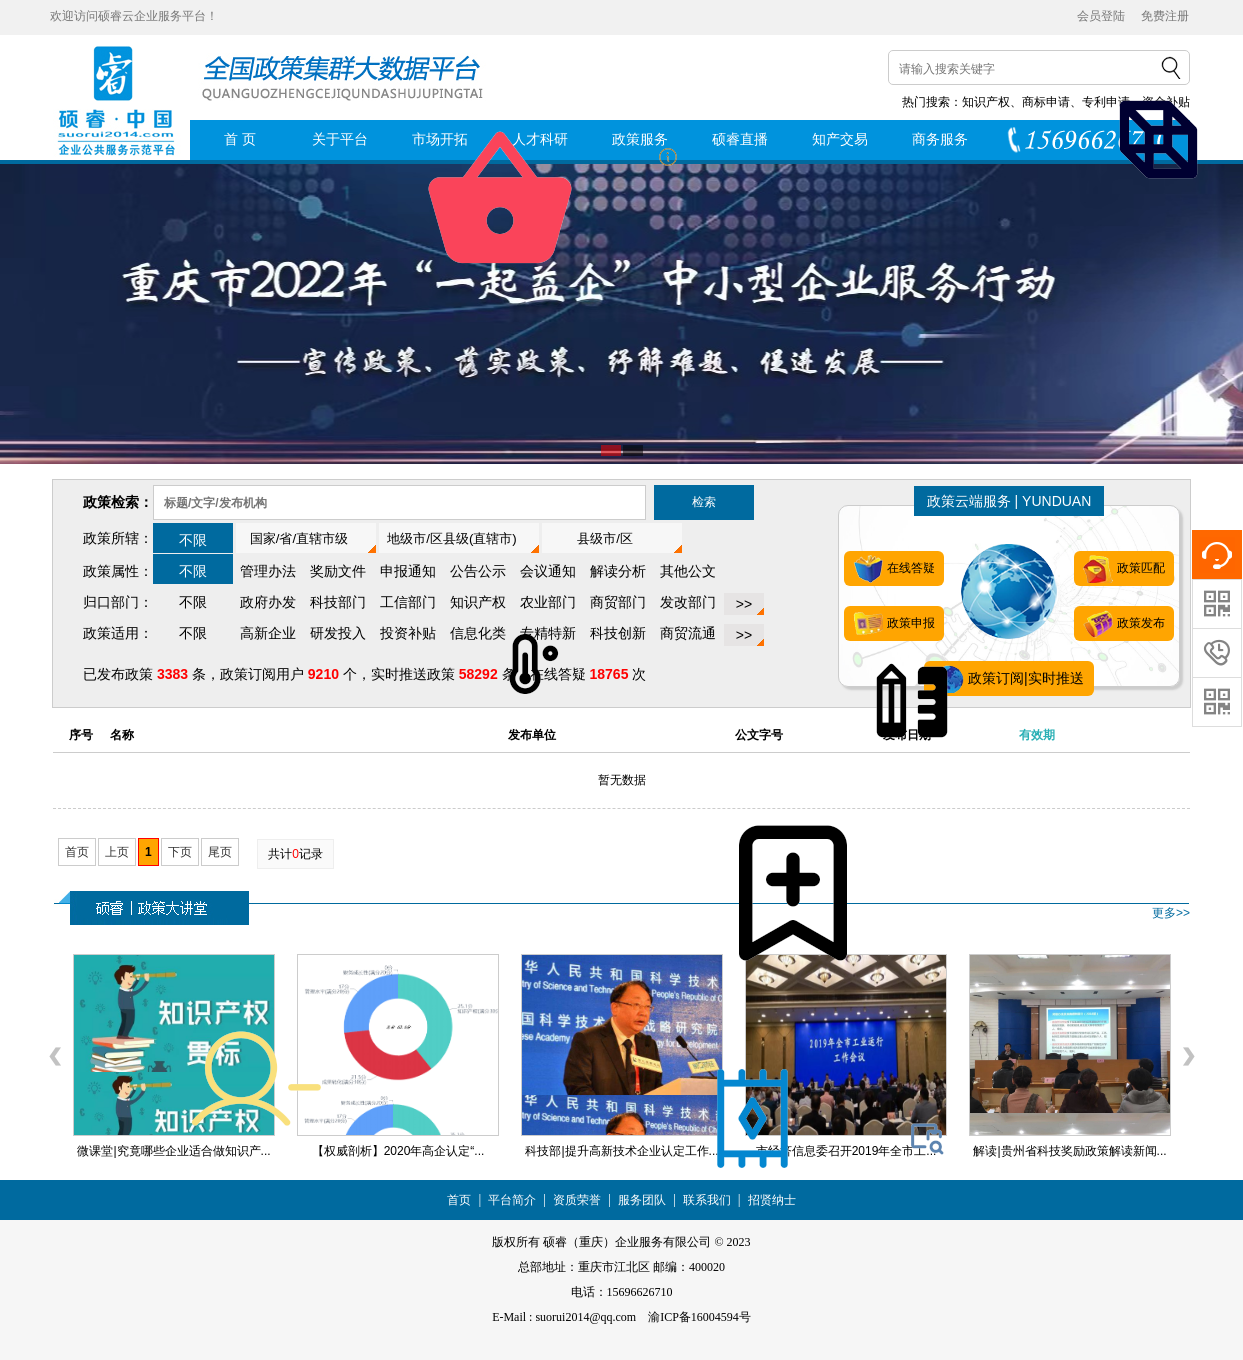  What do you see at coordinates (912, 702) in the screenshot?
I see `access design or editing tools` at bounding box center [912, 702].